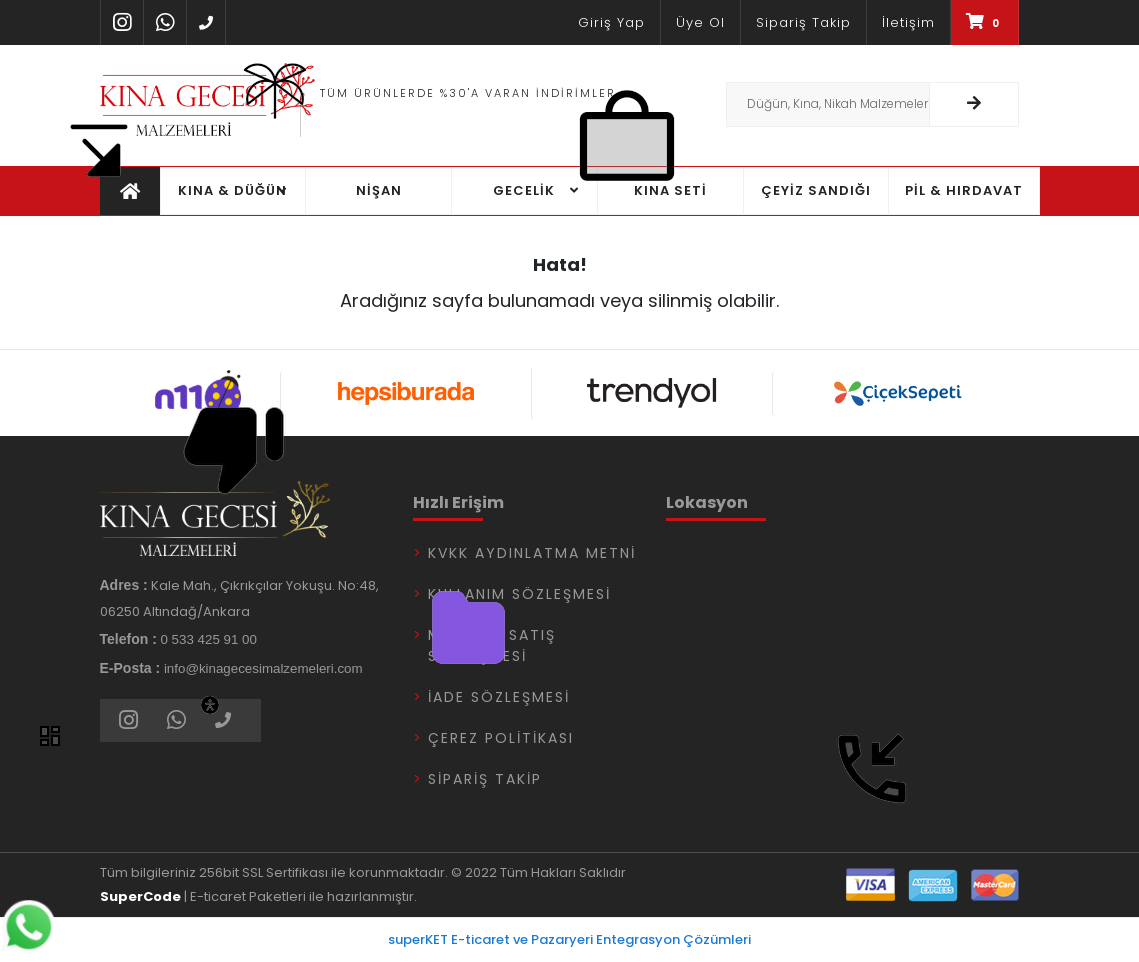 The height and width of the screenshot is (962, 1139). I want to click on dislike or downvote content, so click(234, 447).